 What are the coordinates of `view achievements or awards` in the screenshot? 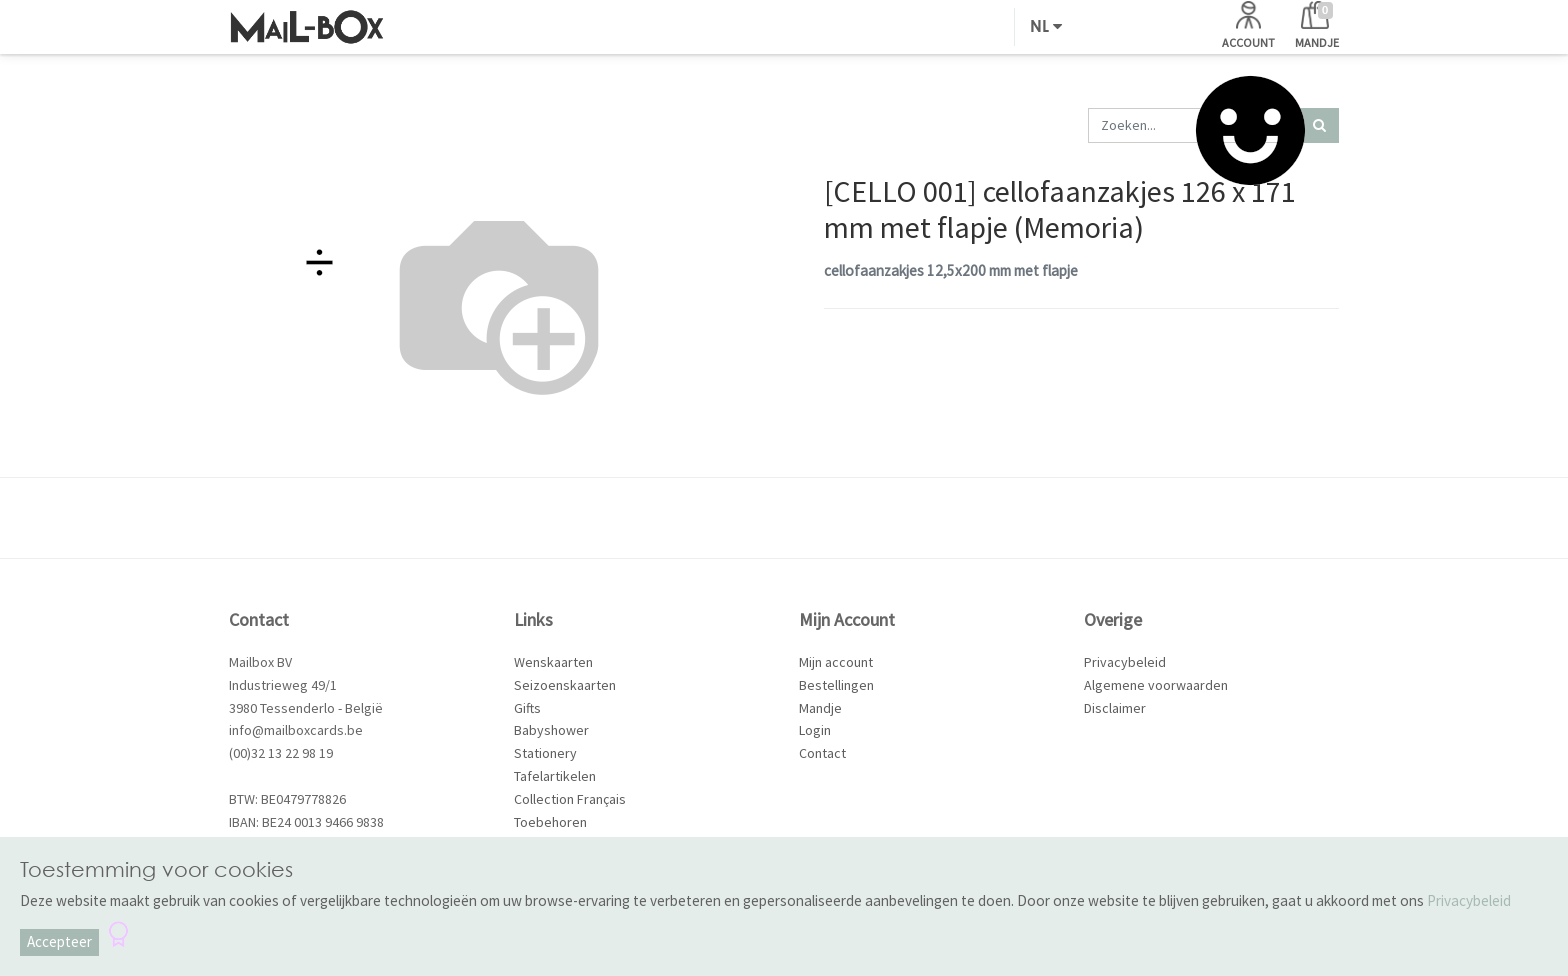 It's located at (118, 934).